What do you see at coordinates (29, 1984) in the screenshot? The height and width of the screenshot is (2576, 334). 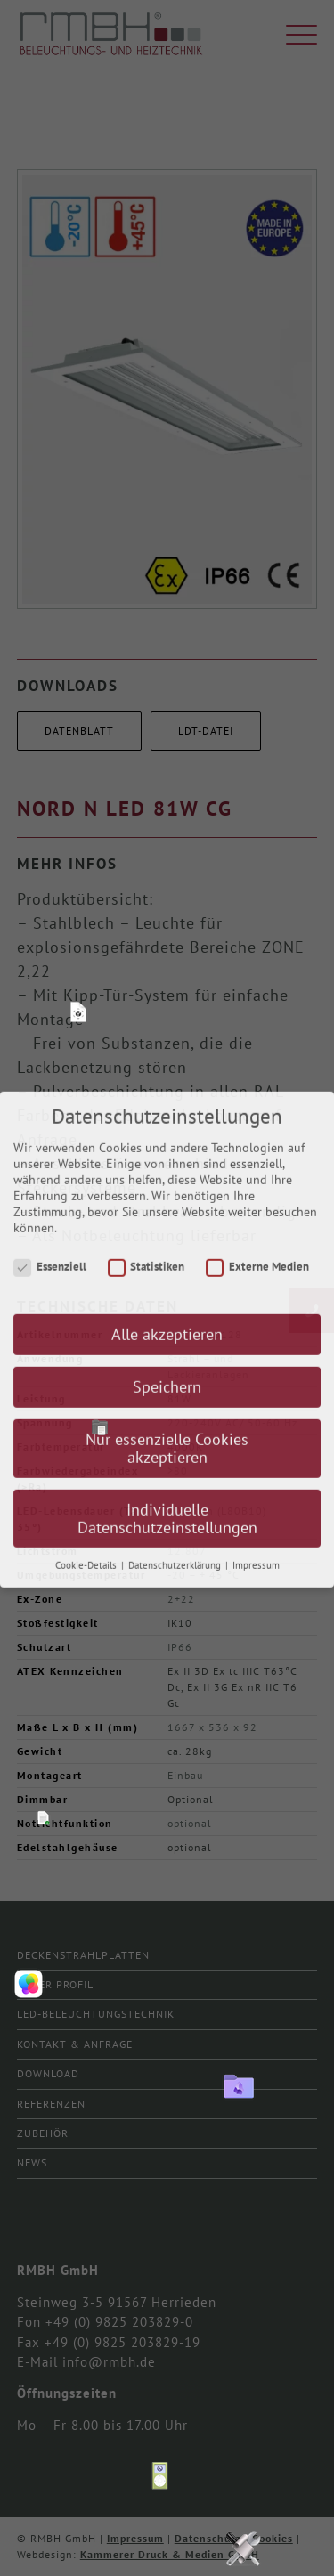 I see `open Game Center settings` at bounding box center [29, 1984].